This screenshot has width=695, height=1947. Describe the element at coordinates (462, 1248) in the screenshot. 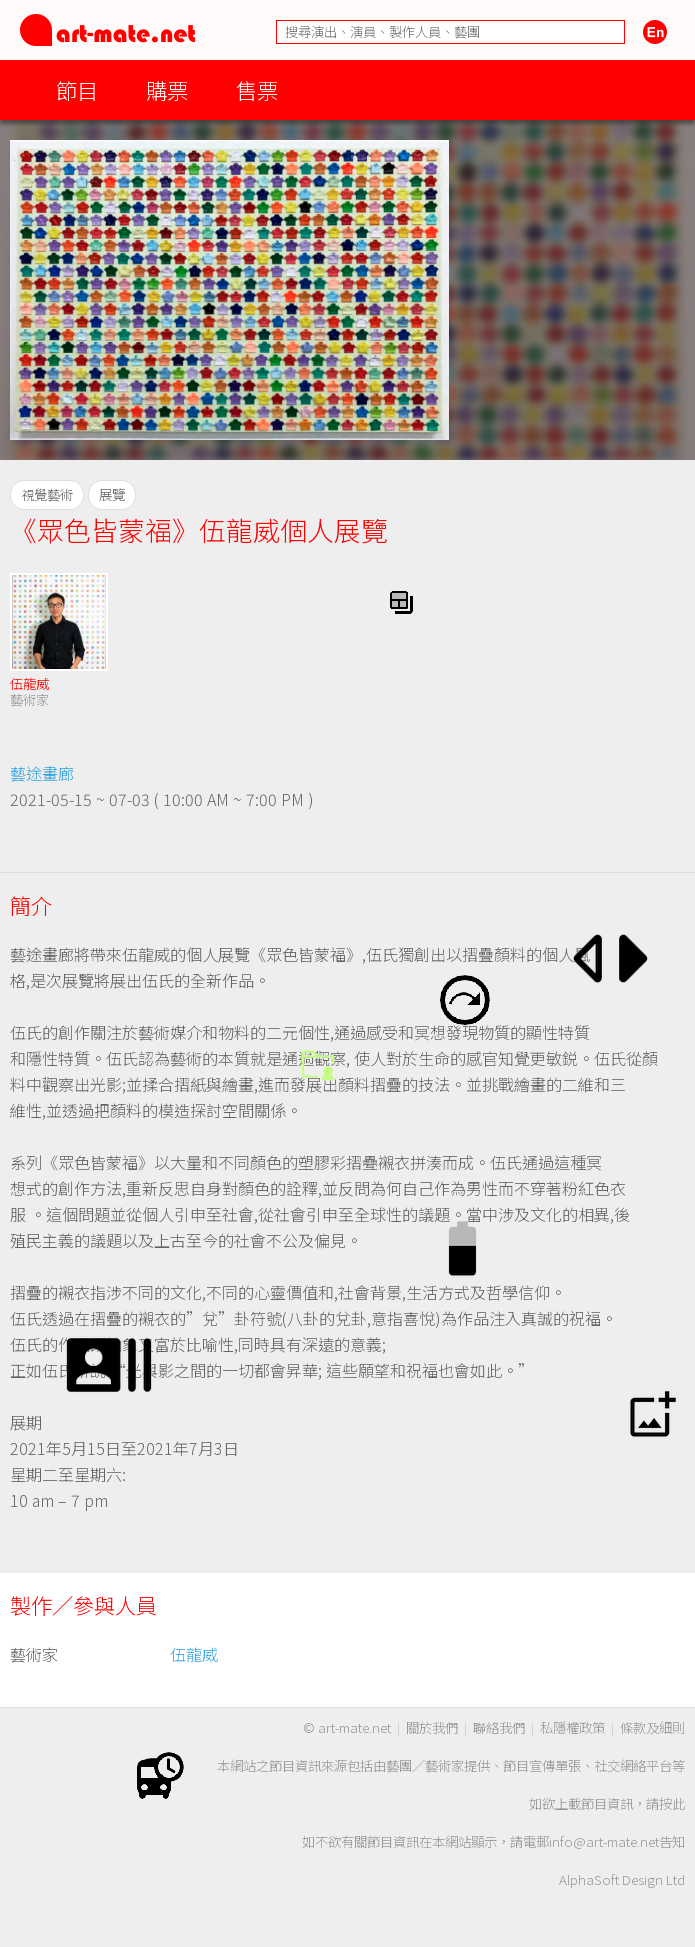

I see `indicates battery level at approximately 60%` at that location.